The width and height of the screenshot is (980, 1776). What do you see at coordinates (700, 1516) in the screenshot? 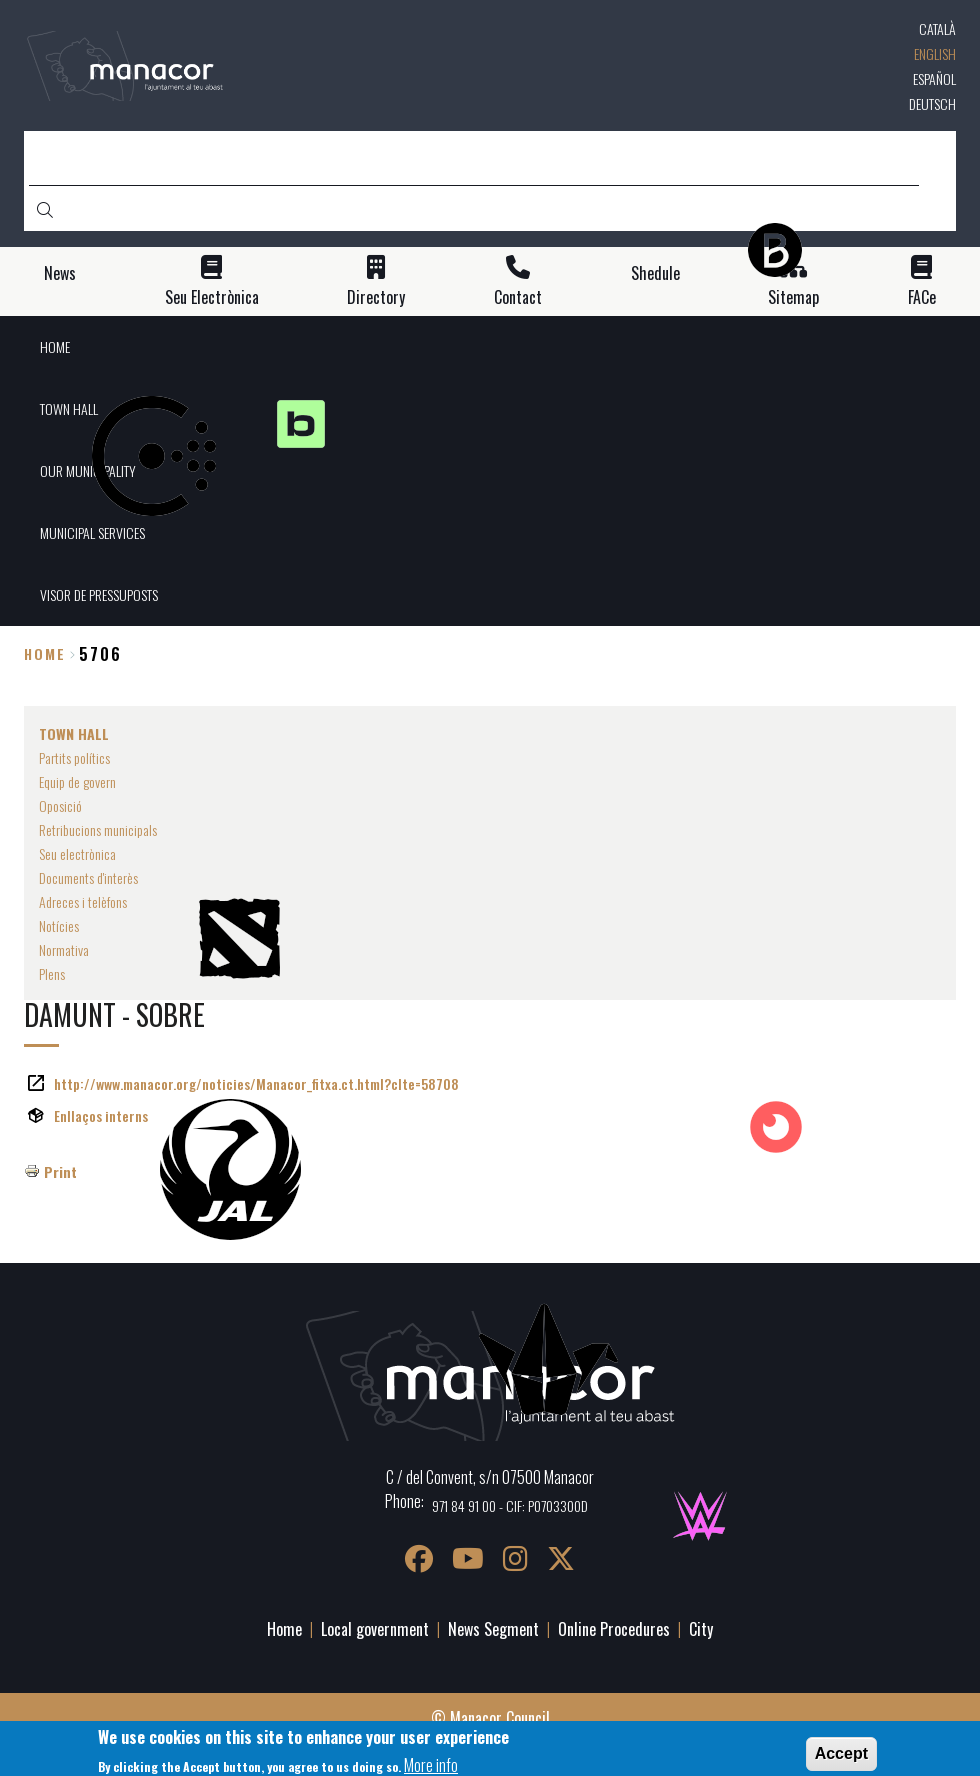
I see `WWE official logo` at bounding box center [700, 1516].